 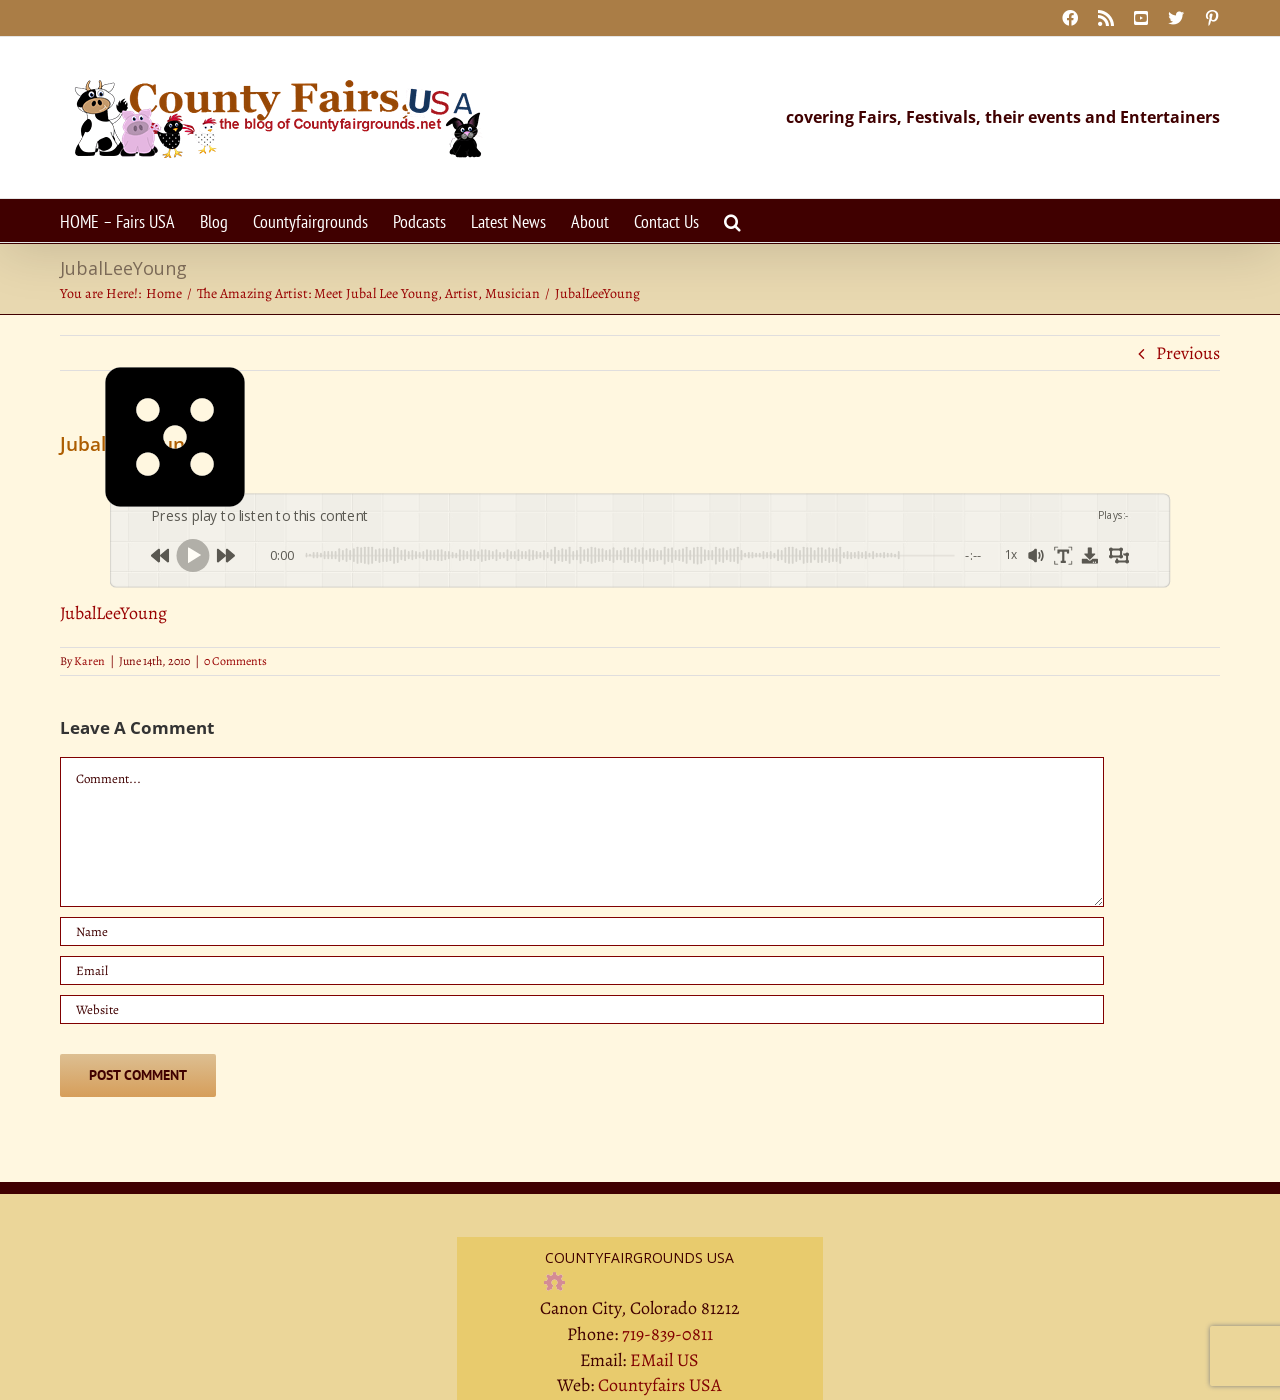 What do you see at coordinates (554, 1281) in the screenshot?
I see `open source hardware logo` at bounding box center [554, 1281].